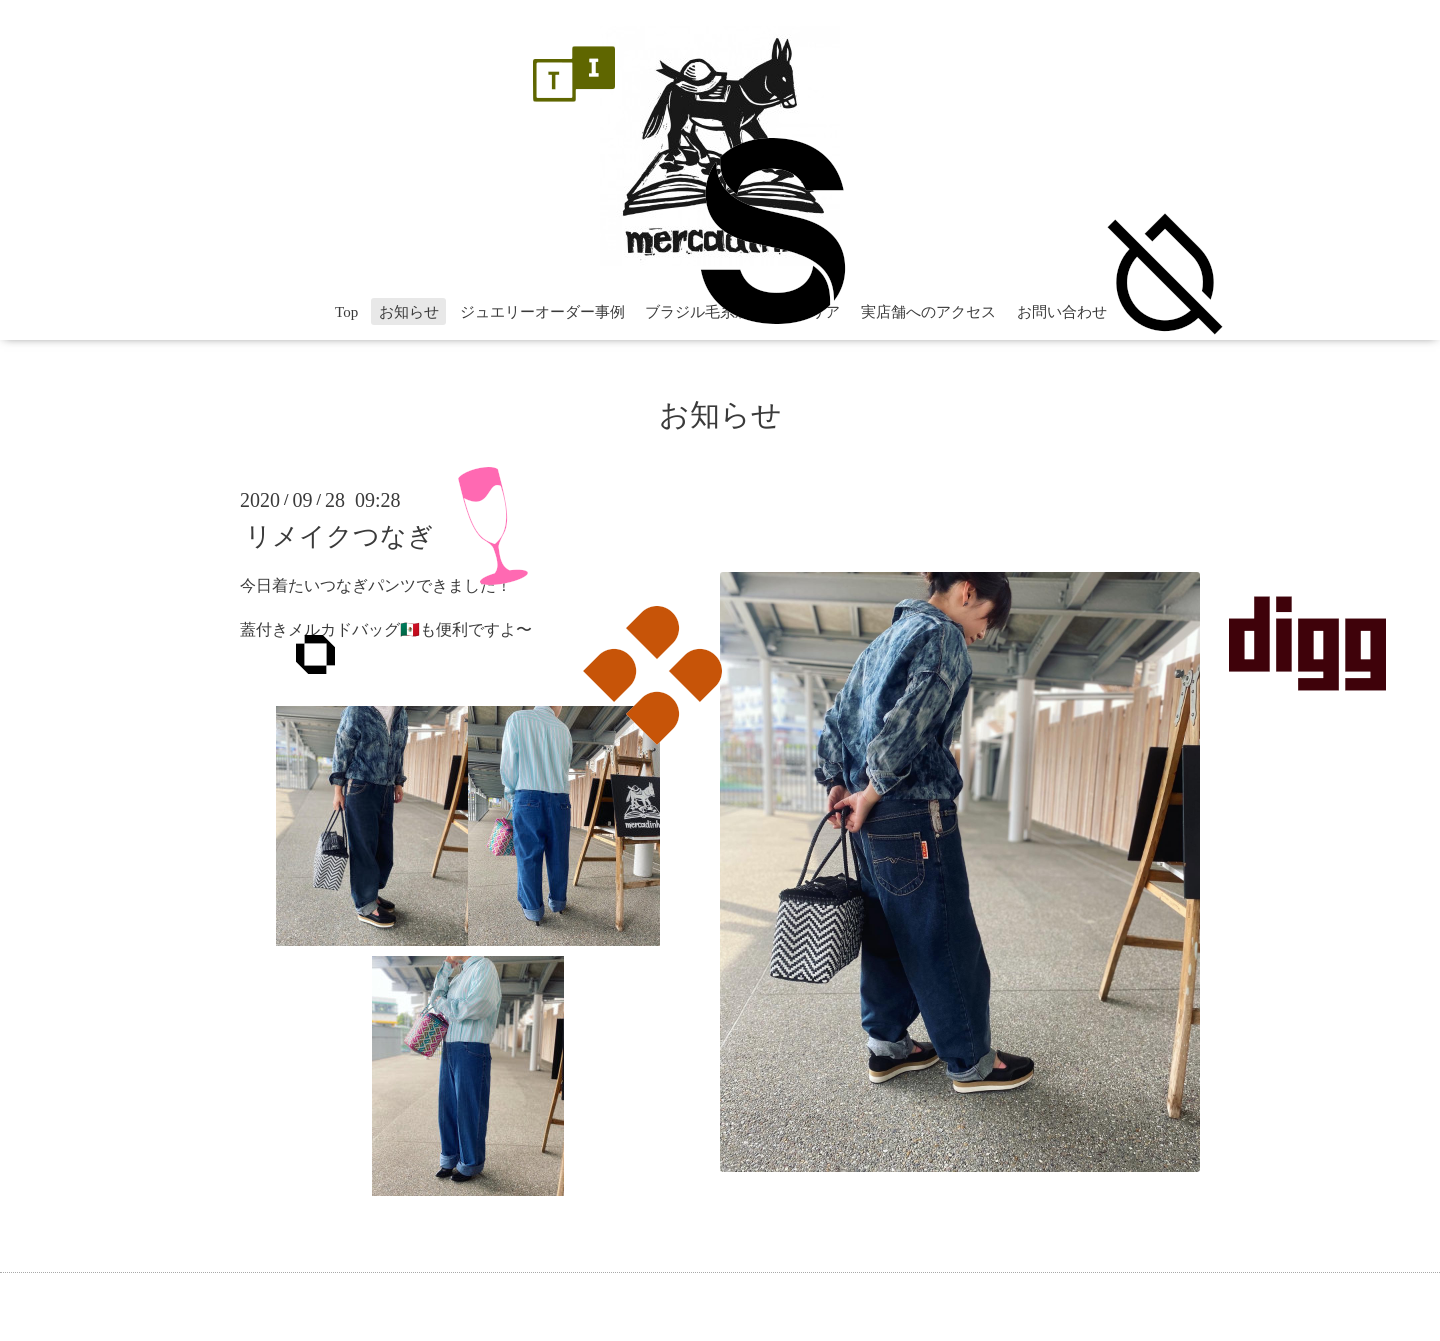  What do you see at coordinates (315, 654) in the screenshot?
I see `open OPNsense firewall dashboard` at bounding box center [315, 654].